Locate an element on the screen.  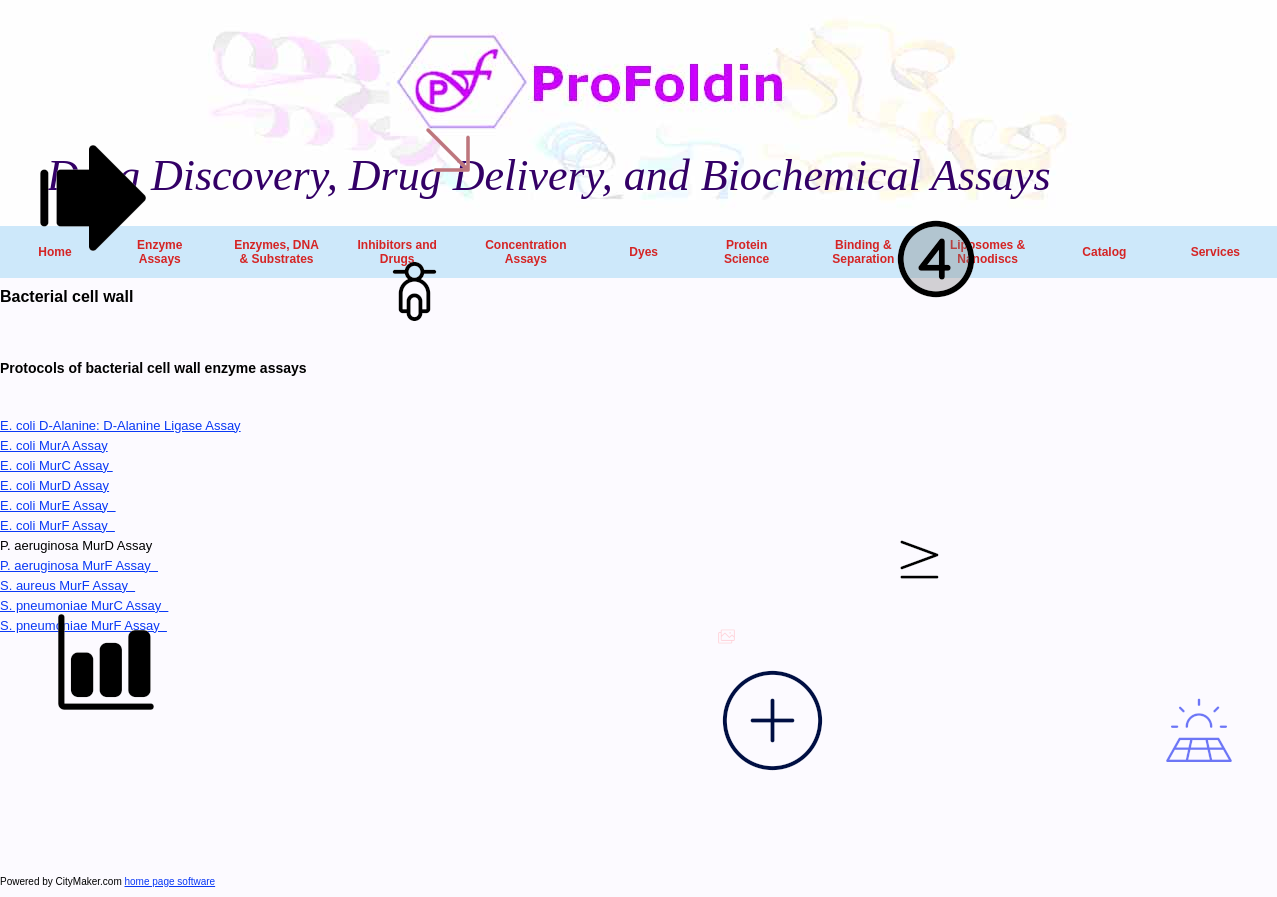
navigate to the next item diagonally is located at coordinates (448, 150).